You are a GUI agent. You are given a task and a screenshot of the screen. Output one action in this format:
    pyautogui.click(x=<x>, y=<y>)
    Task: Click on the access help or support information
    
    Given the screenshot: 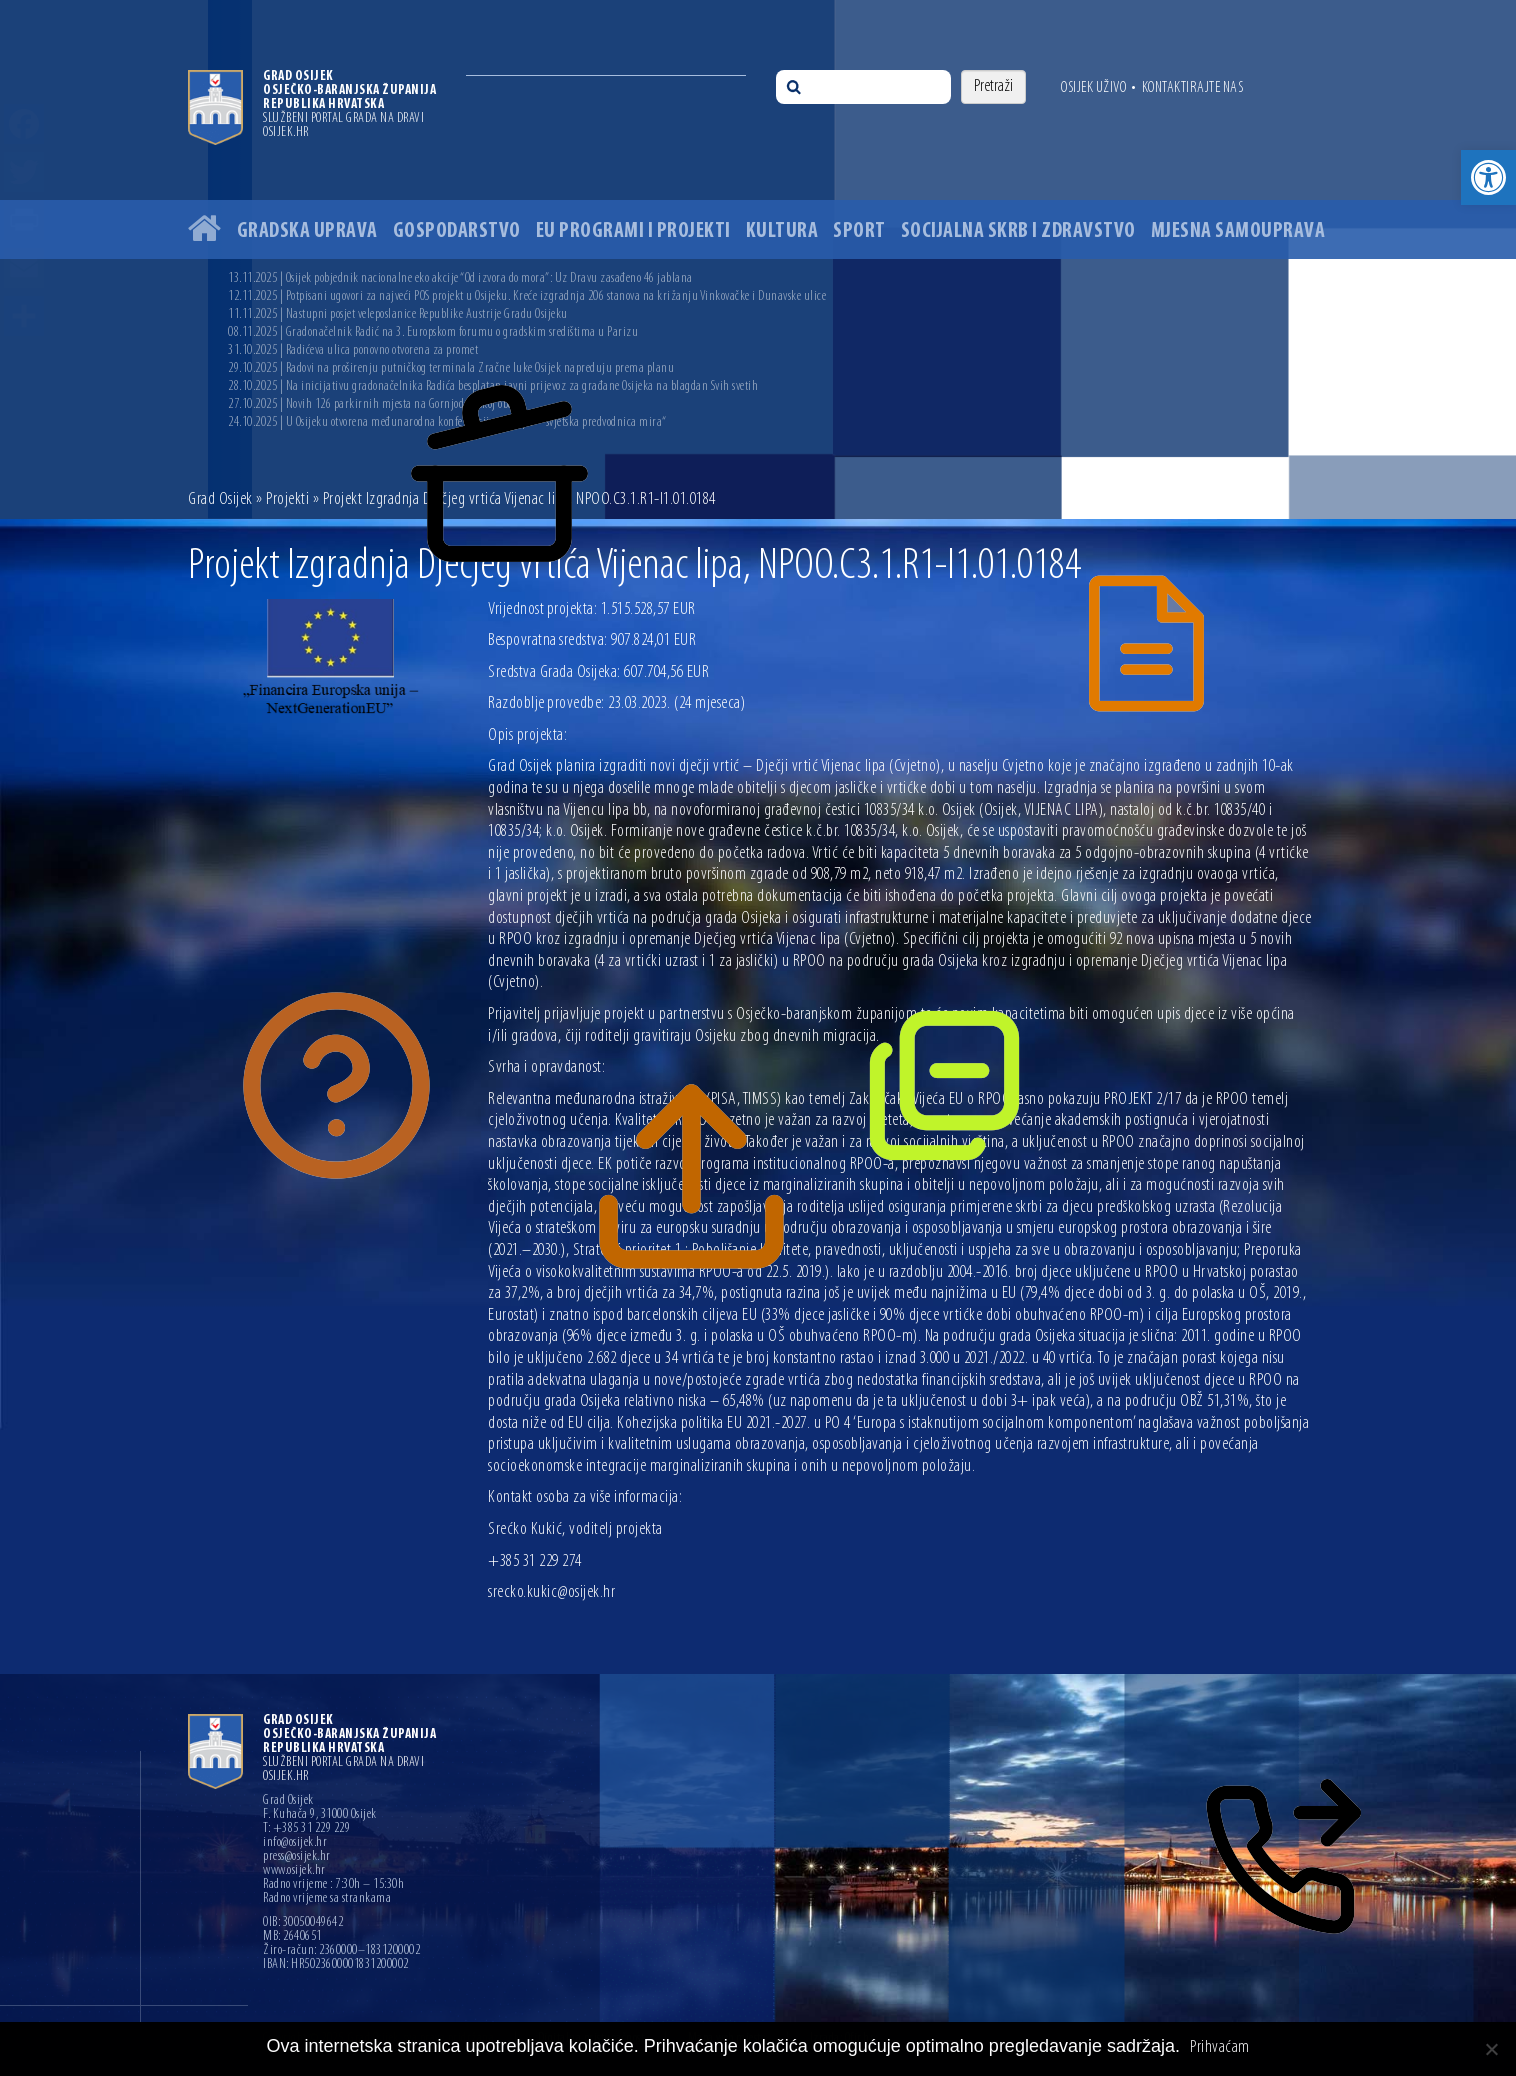 What is the action you would take?
    pyautogui.click(x=336, y=1085)
    